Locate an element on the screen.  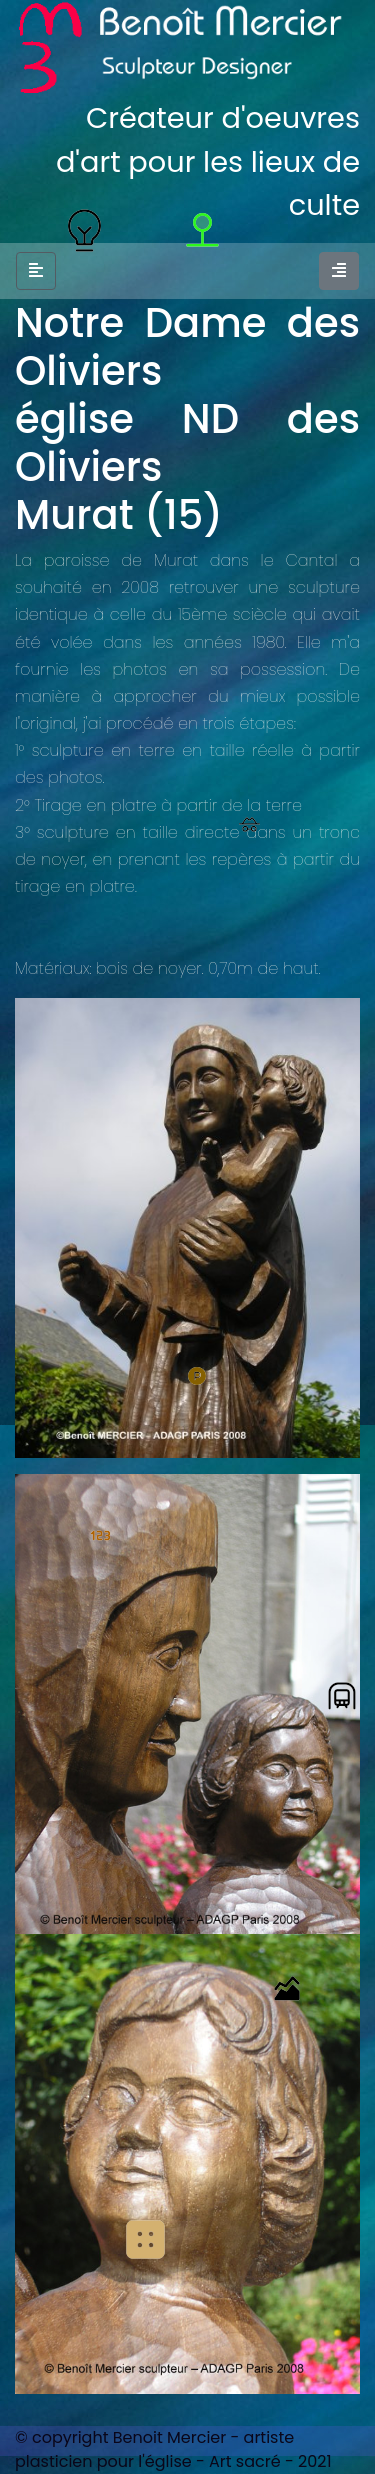
indicates parking availability or location is located at coordinates (197, 1376).